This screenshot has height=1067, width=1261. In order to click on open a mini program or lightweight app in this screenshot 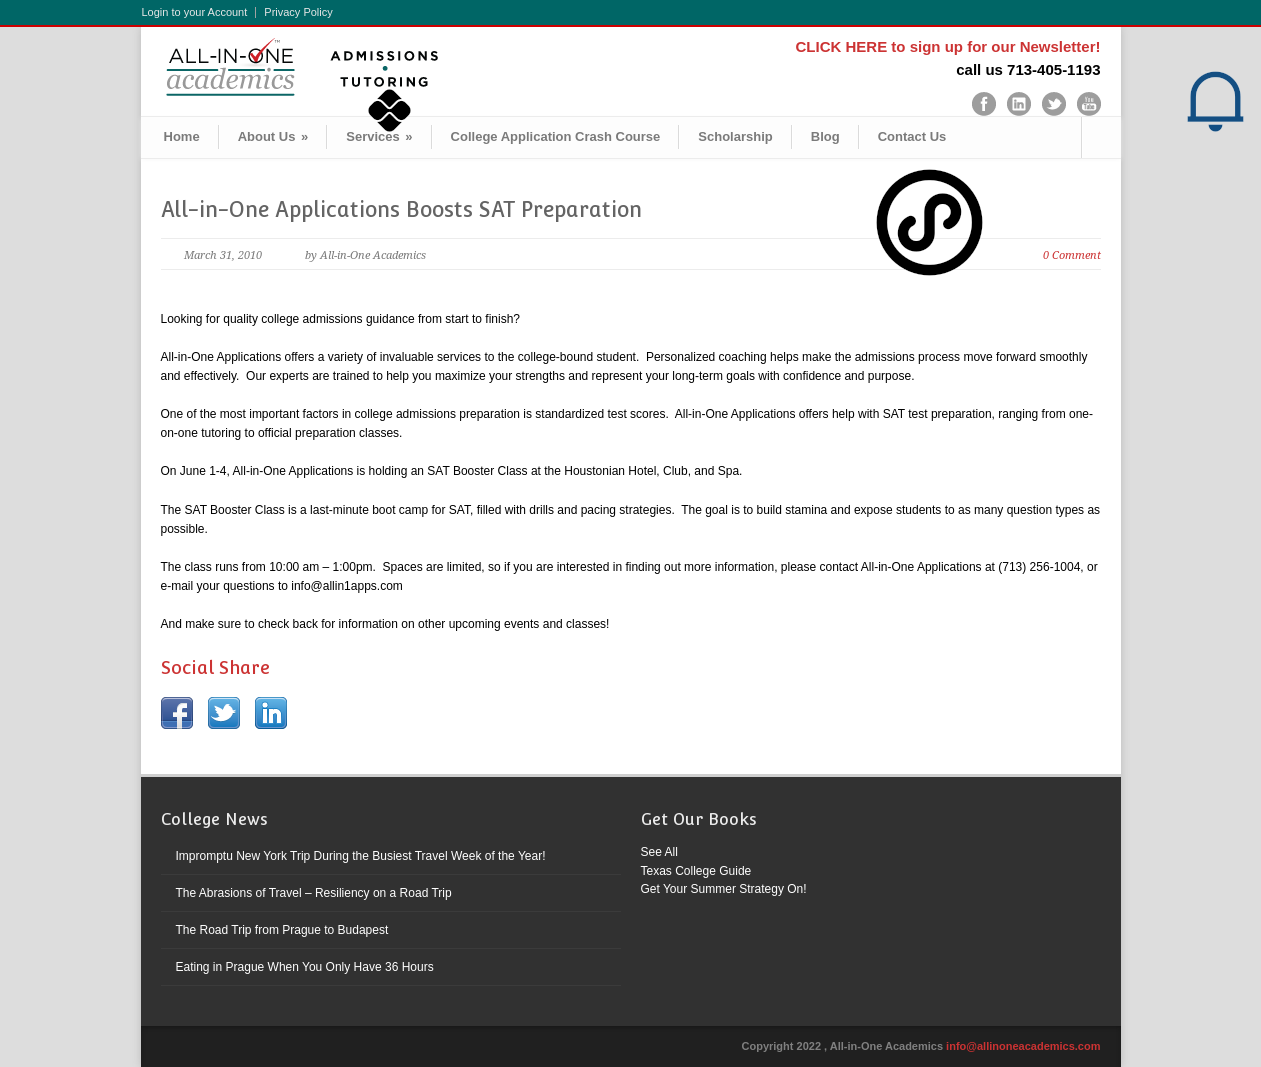, I will do `click(929, 222)`.